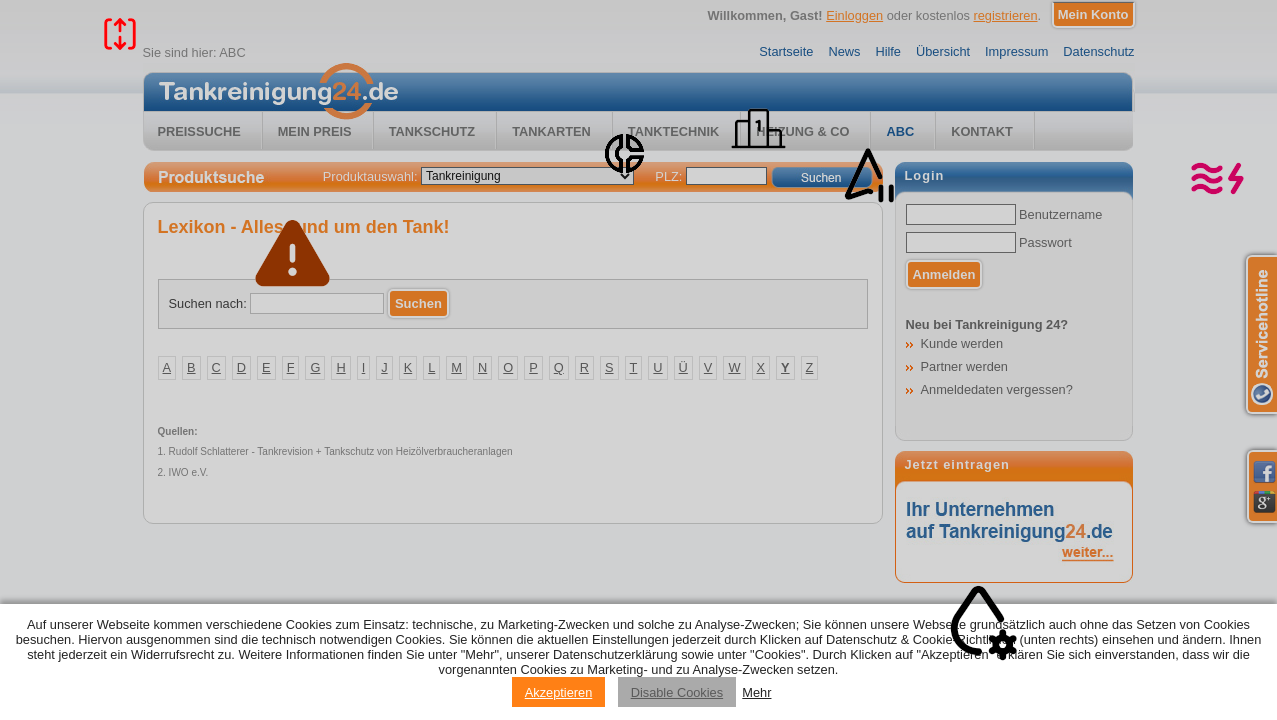 The height and width of the screenshot is (720, 1277). What do you see at coordinates (758, 128) in the screenshot?
I see `view leaderboard or rankings` at bounding box center [758, 128].